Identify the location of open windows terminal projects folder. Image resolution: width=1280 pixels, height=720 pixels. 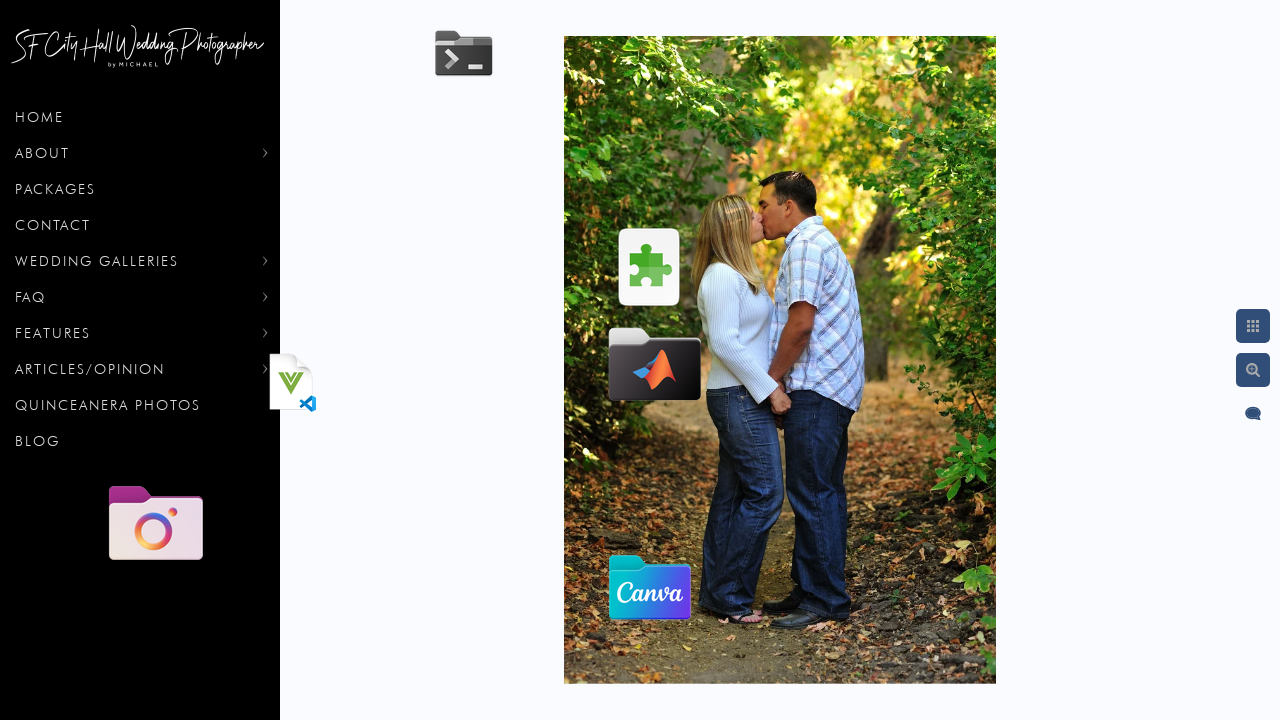
(463, 54).